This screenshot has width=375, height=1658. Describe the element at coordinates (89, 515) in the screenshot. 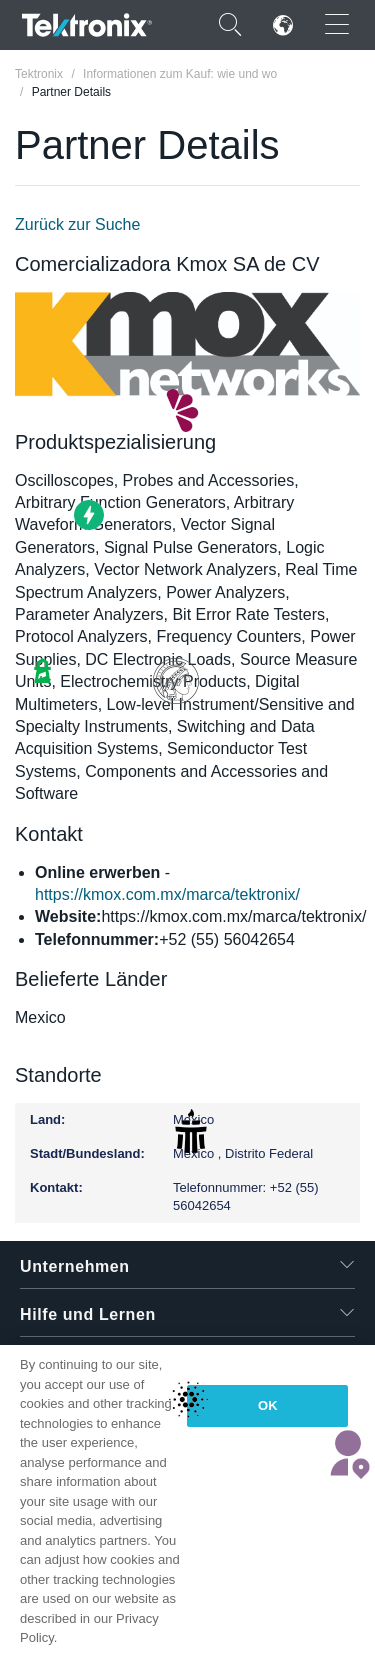

I see `AMP (Accelerated Mobile Pages) logo` at that location.